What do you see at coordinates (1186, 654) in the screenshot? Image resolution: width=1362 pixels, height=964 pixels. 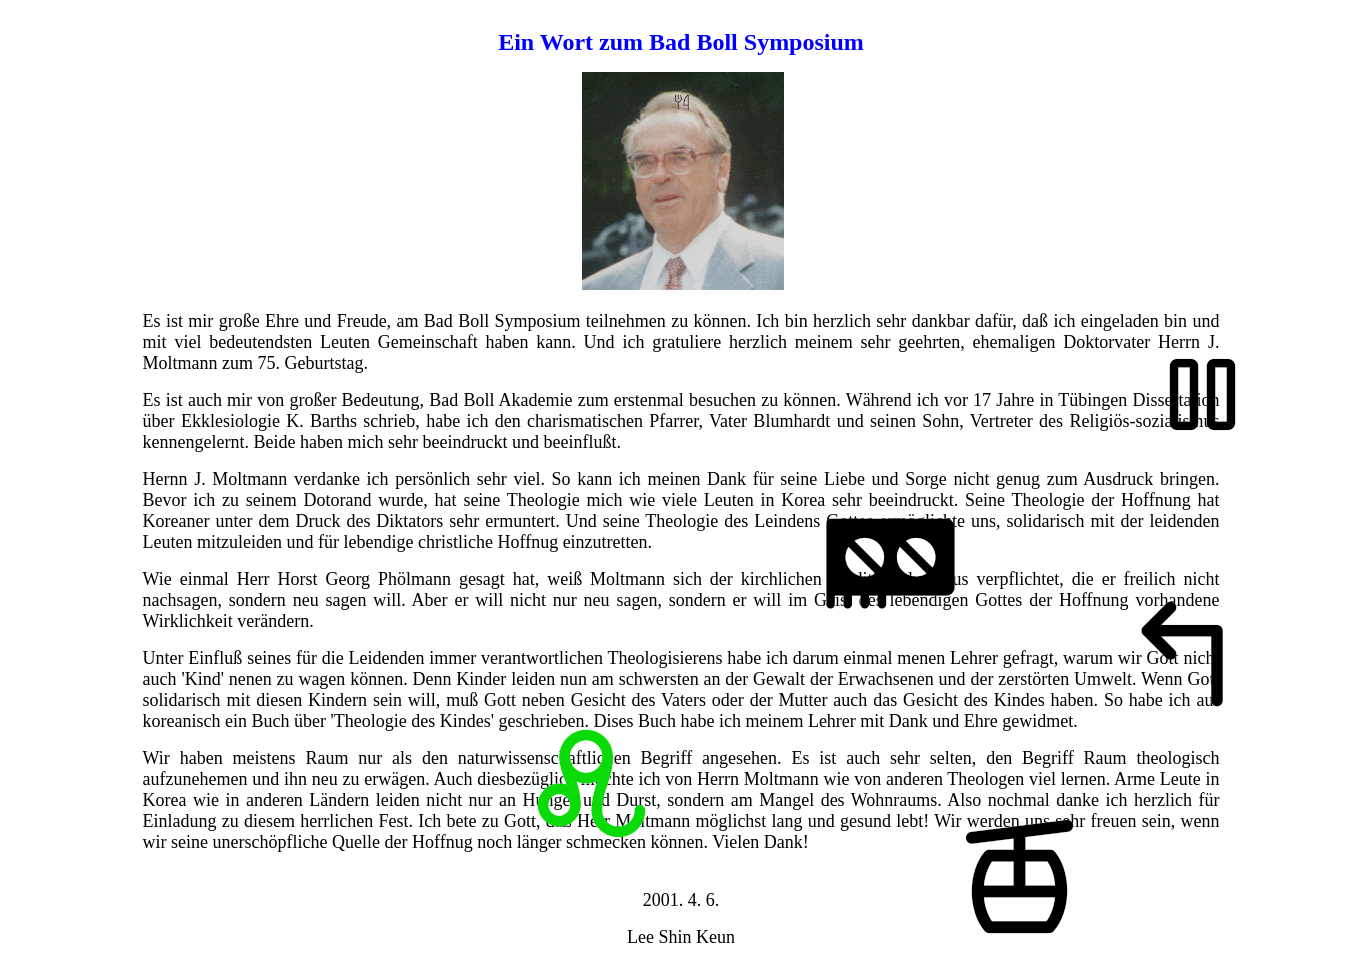 I see `undo or go back to previous action` at bounding box center [1186, 654].